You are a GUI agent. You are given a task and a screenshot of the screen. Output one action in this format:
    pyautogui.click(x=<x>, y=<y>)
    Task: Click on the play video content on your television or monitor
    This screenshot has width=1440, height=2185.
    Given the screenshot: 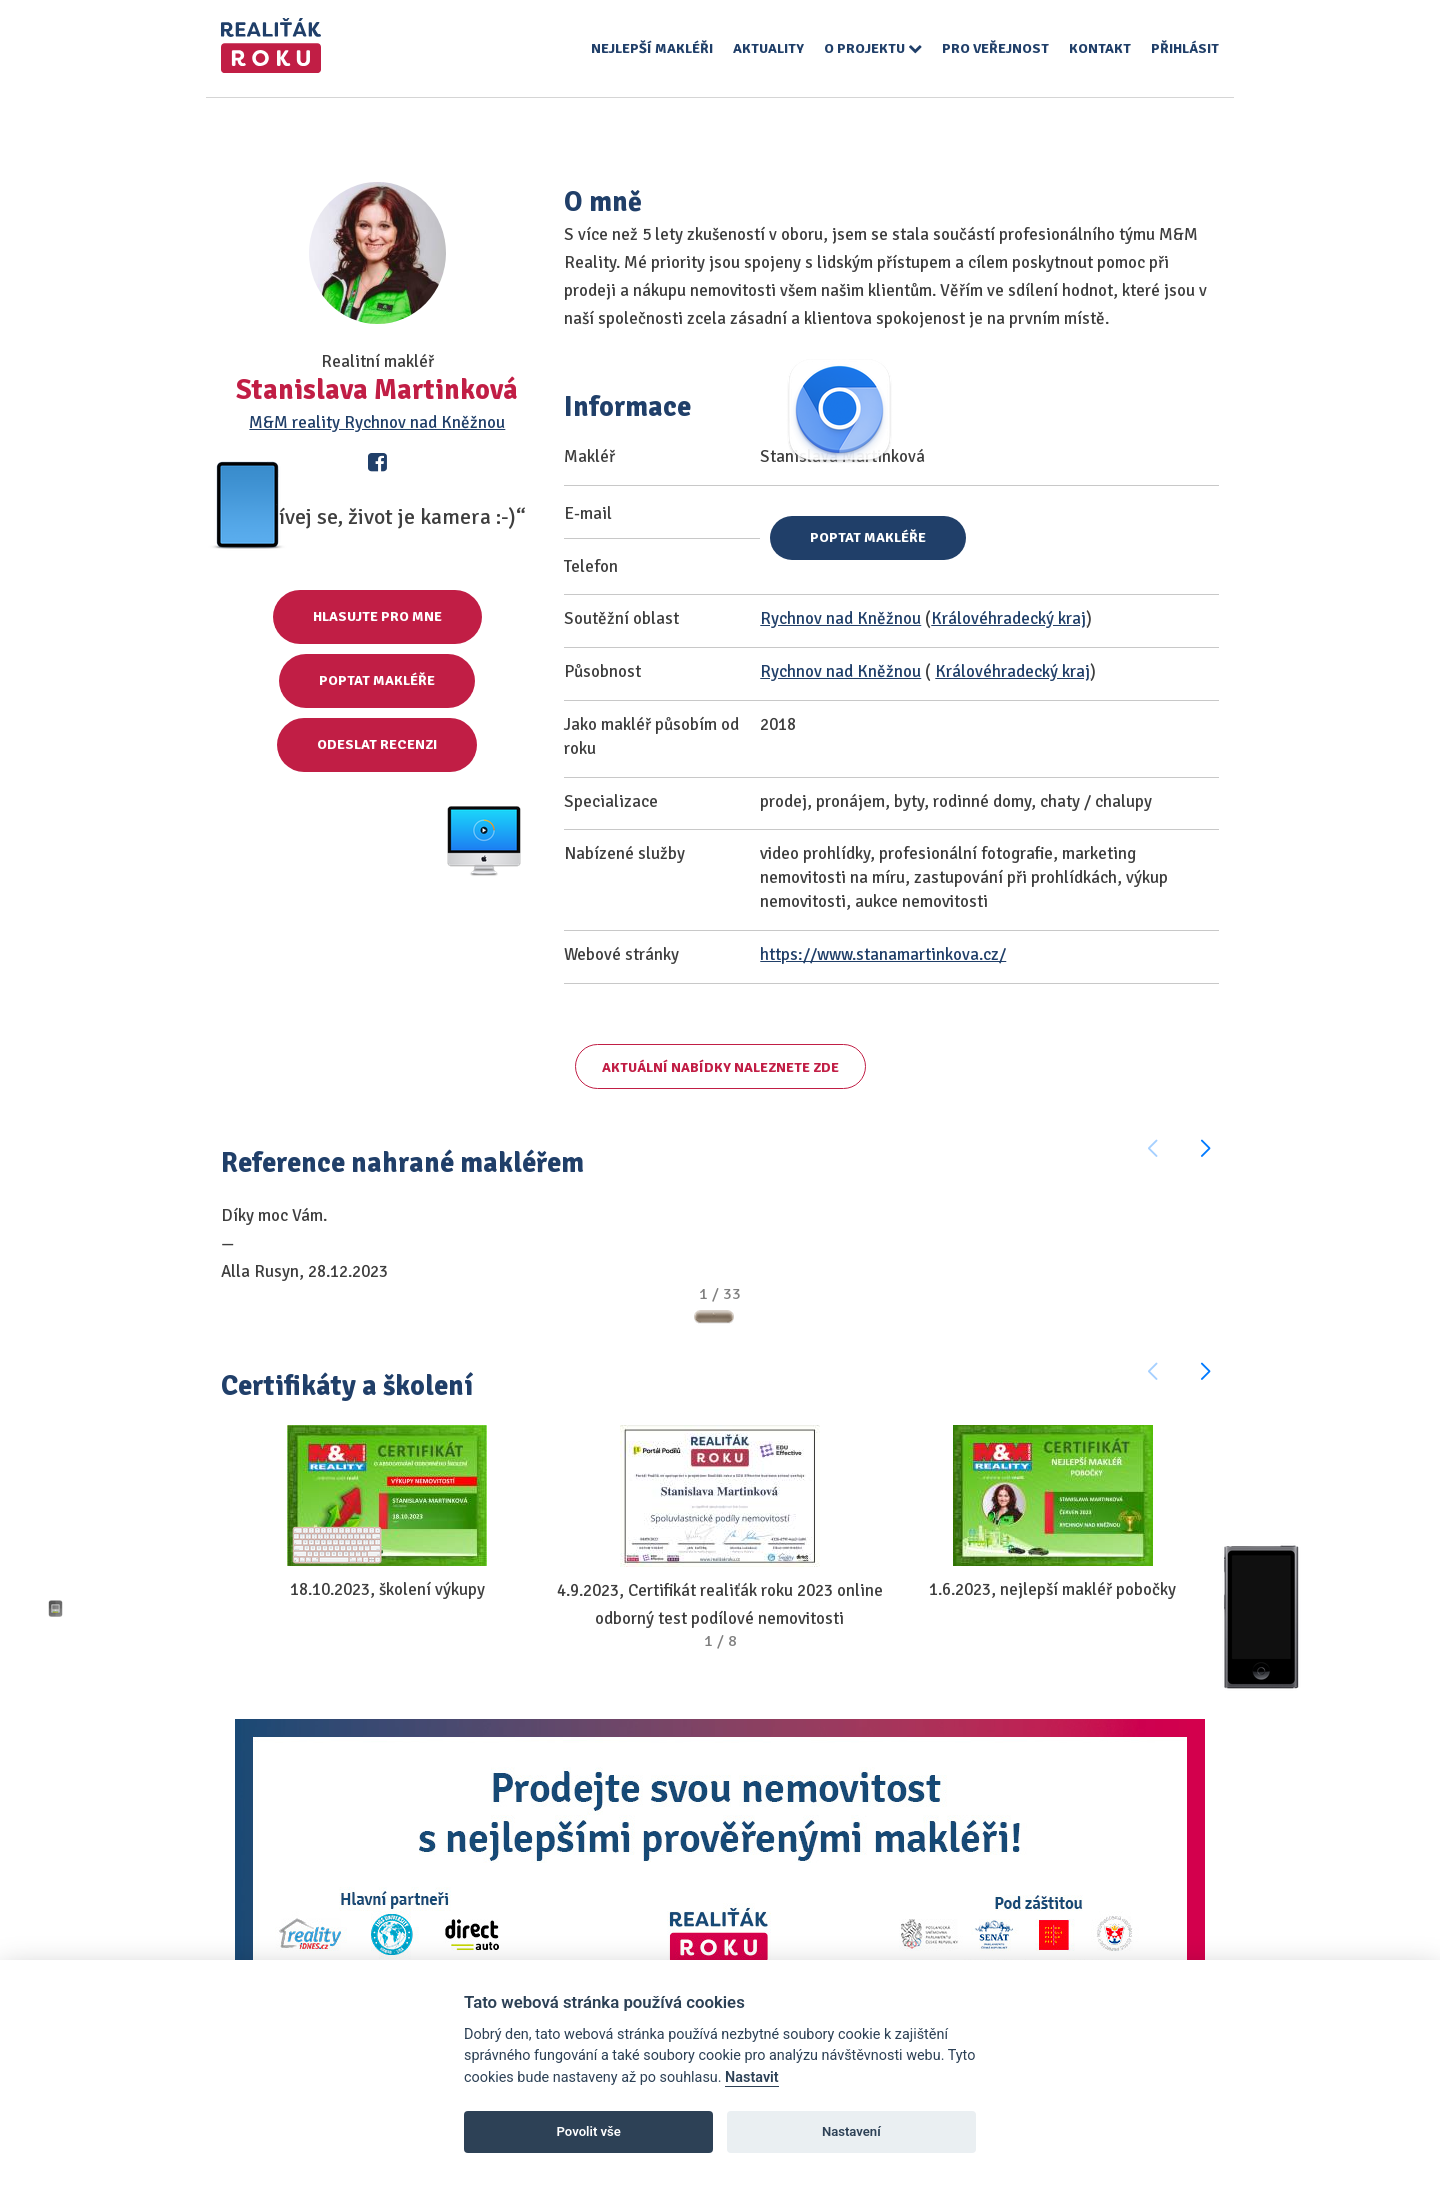 What is the action you would take?
    pyautogui.click(x=484, y=841)
    